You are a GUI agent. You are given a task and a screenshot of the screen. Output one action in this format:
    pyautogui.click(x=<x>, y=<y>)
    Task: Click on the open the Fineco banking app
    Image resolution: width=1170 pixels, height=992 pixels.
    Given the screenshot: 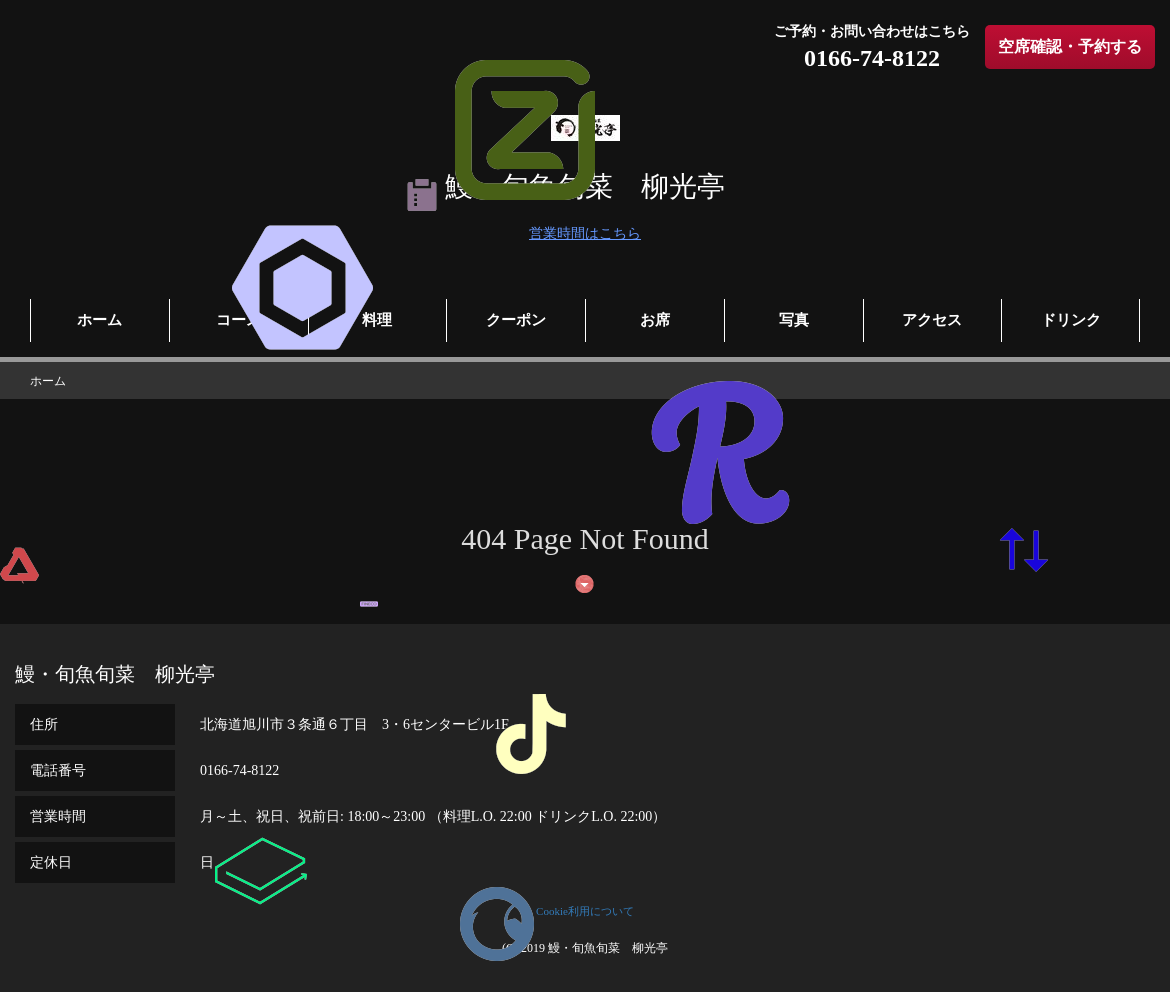 What is the action you would take?
    pyautogui.click(x=369, y=604)
    